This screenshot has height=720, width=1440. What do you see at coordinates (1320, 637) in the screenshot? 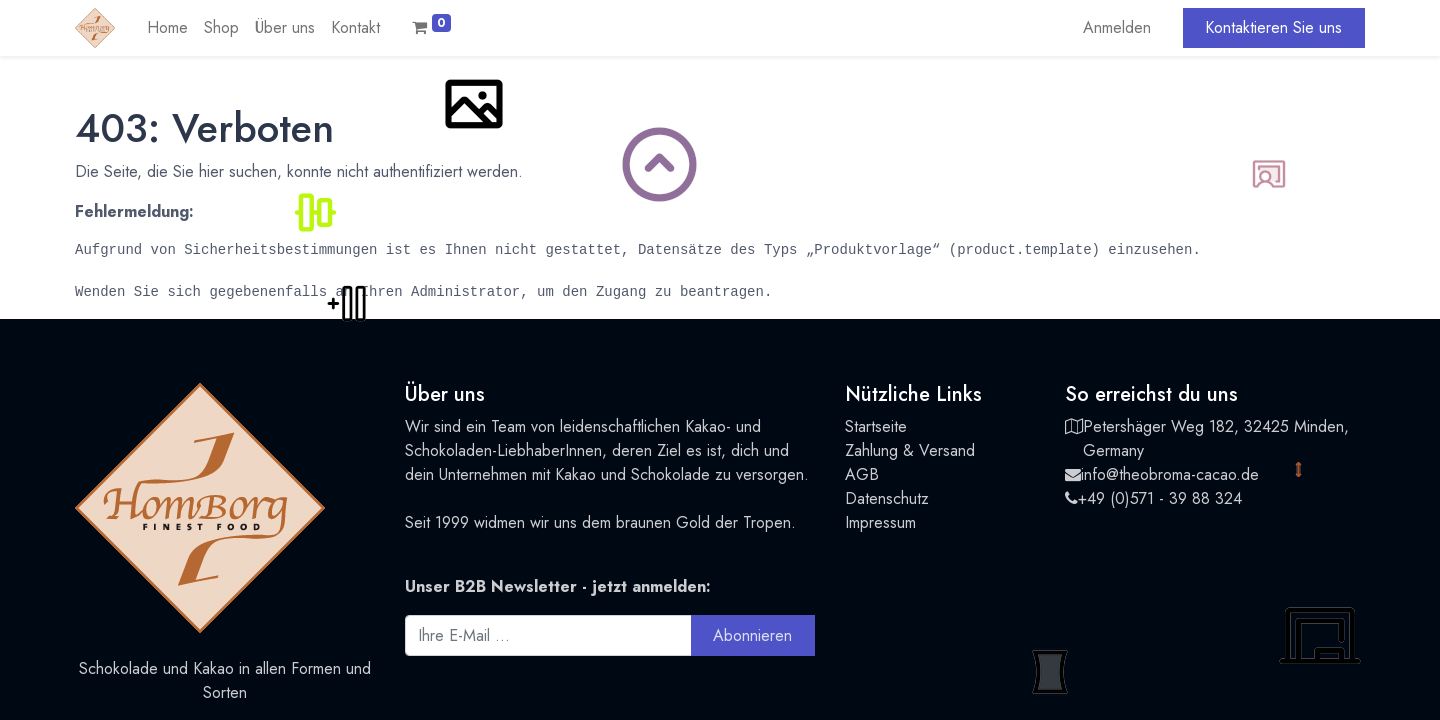
I see `open whiteboard or presentation mode` at bounding box center [1320, 637].